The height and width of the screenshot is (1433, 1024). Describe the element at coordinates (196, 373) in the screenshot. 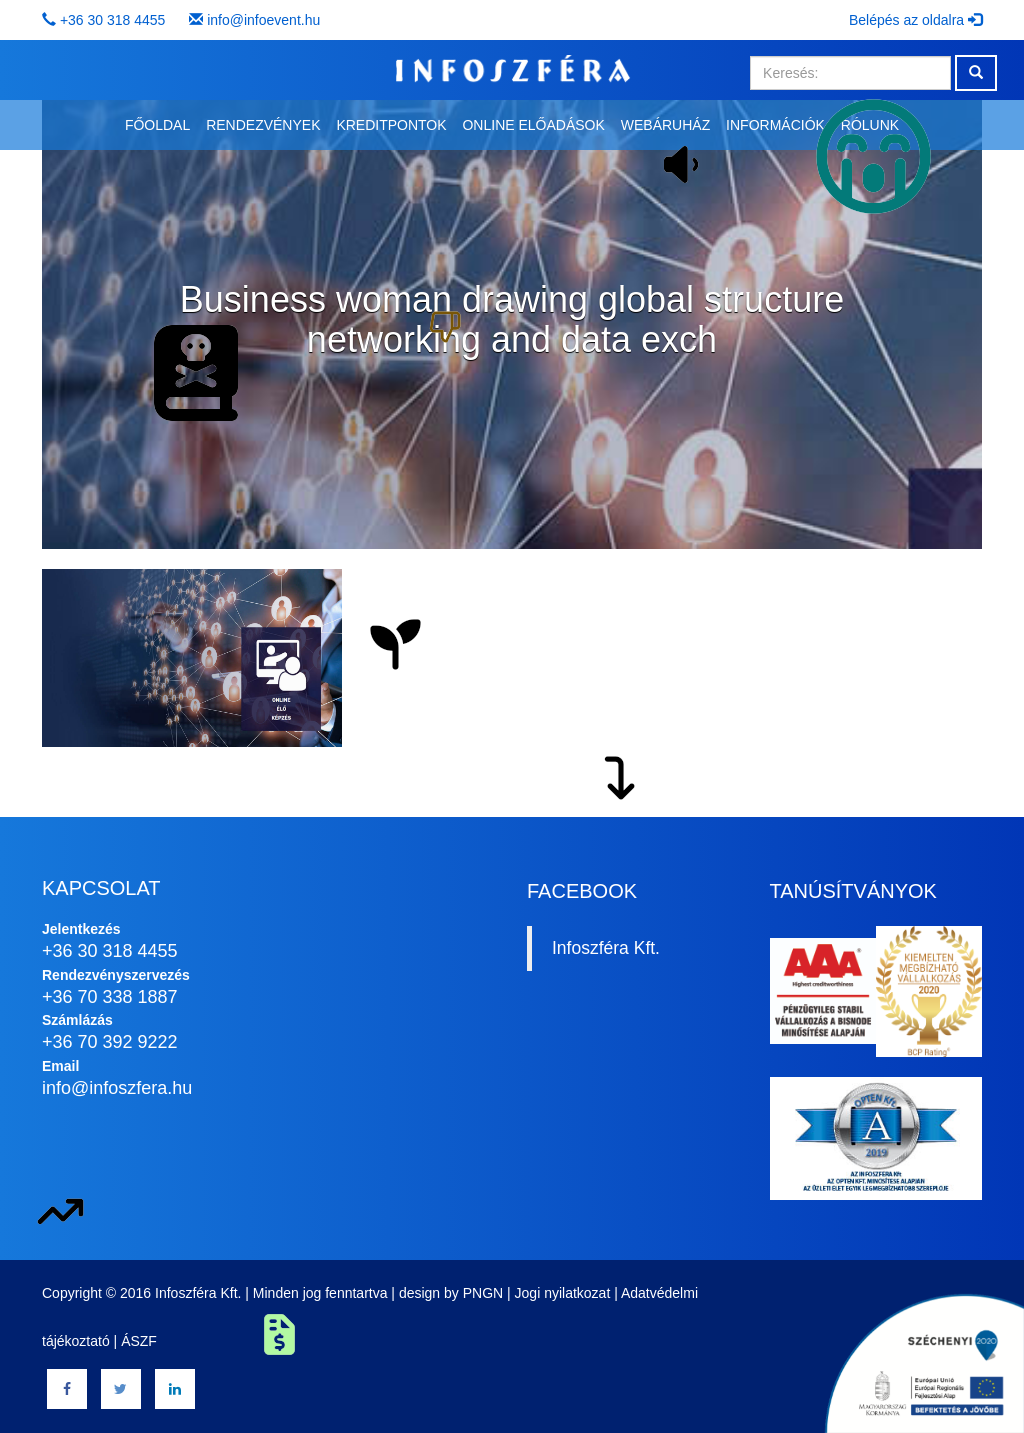

I see `access dark mode or spooky theme settings` at that location.